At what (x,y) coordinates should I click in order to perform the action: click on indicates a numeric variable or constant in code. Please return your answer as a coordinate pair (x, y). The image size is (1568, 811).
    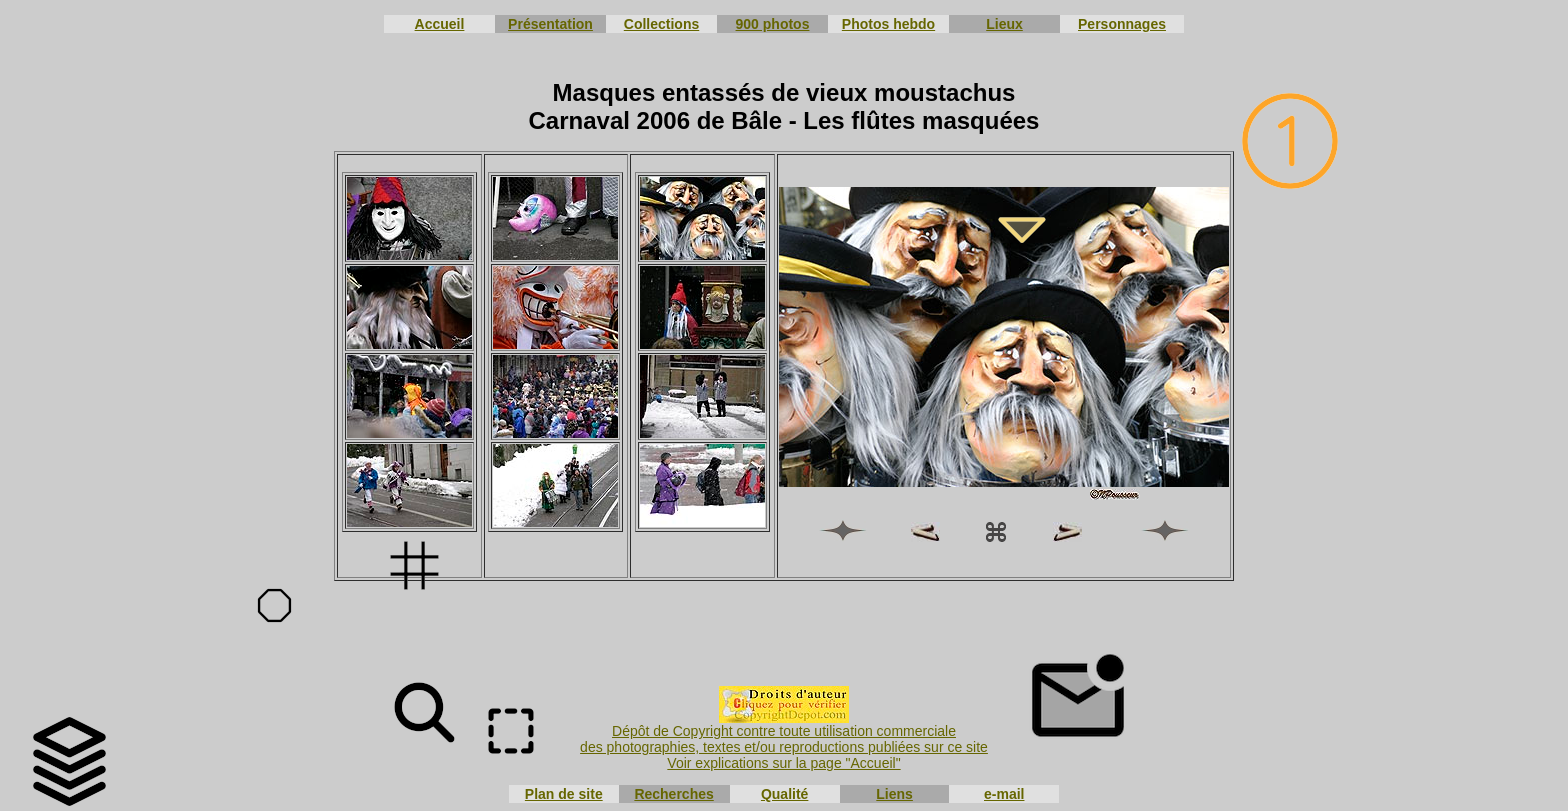
    Looking at the image, I should click on (414, 565).